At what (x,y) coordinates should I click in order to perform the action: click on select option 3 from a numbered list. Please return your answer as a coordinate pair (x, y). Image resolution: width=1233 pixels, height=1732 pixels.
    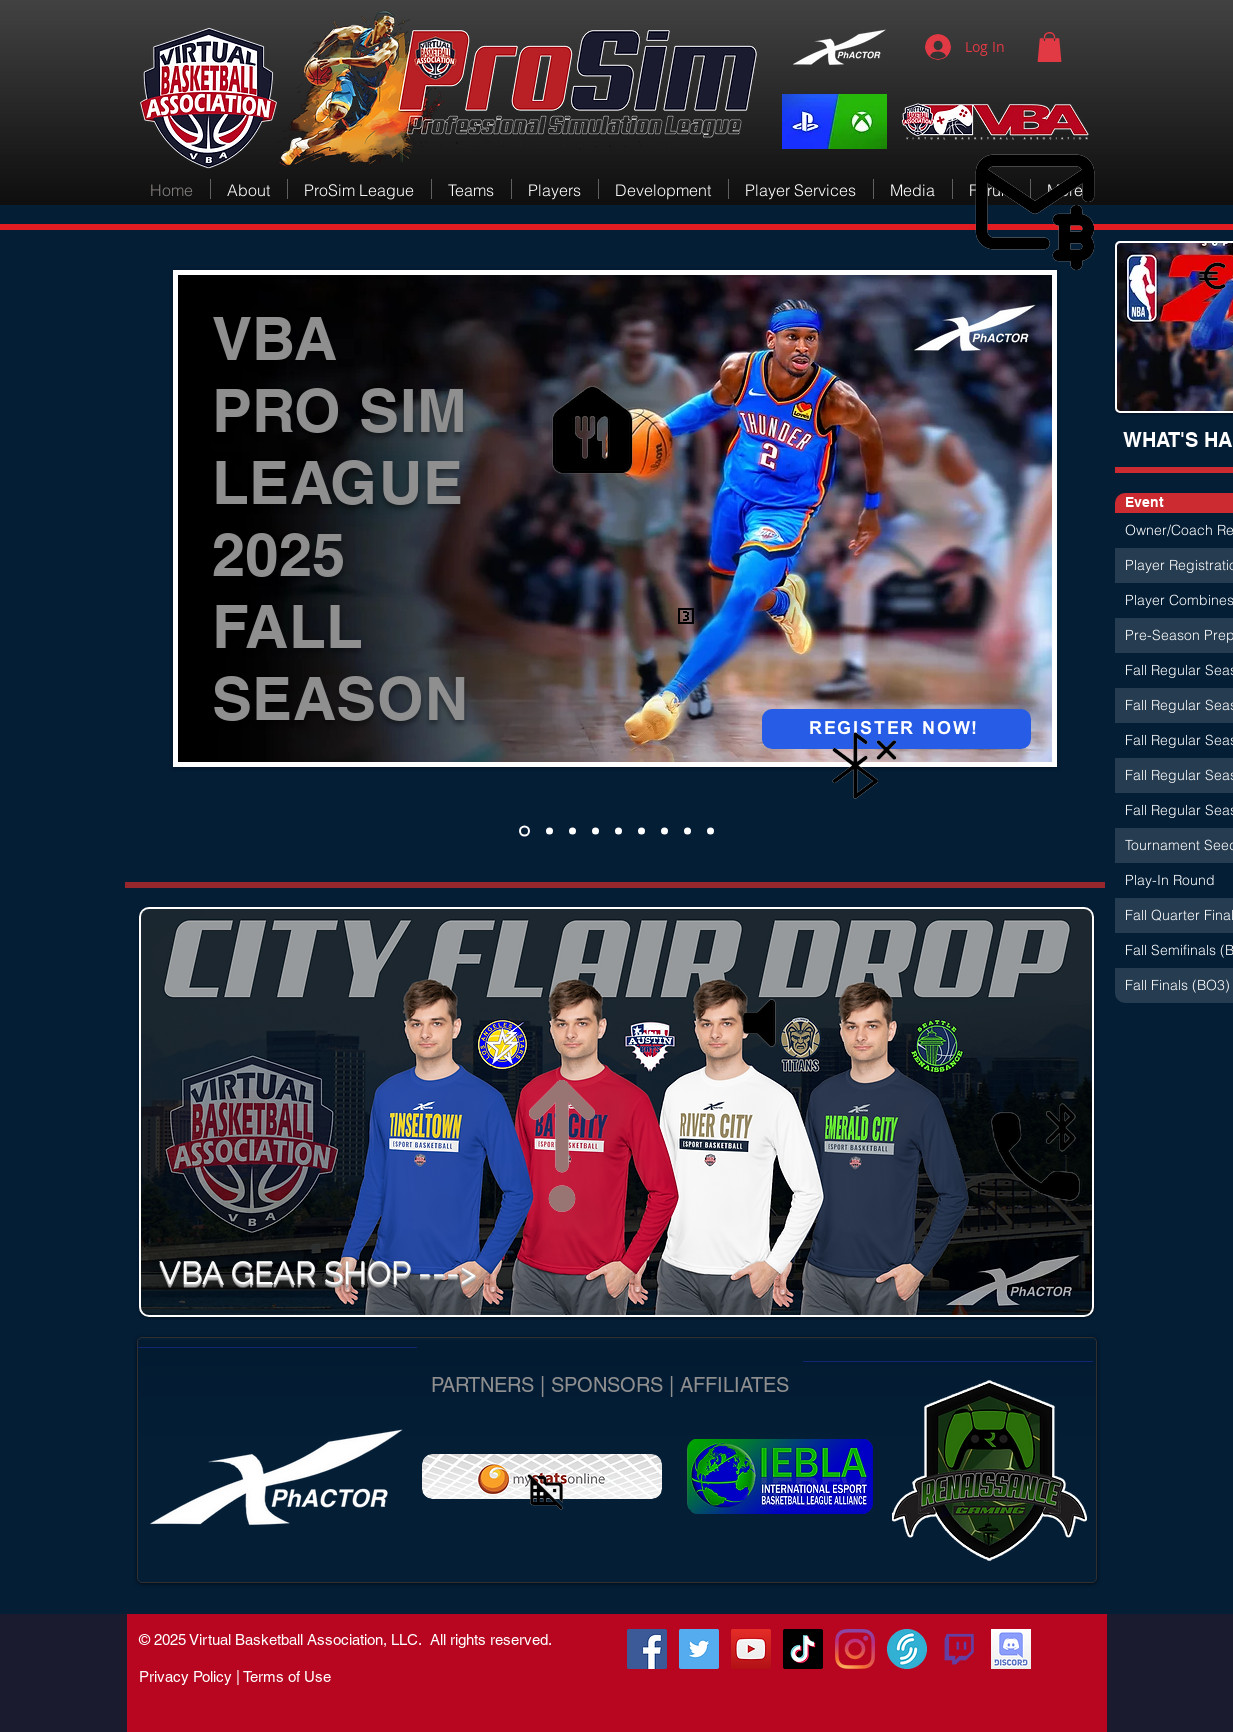
    Looking at the image, I should click on (686, 616).